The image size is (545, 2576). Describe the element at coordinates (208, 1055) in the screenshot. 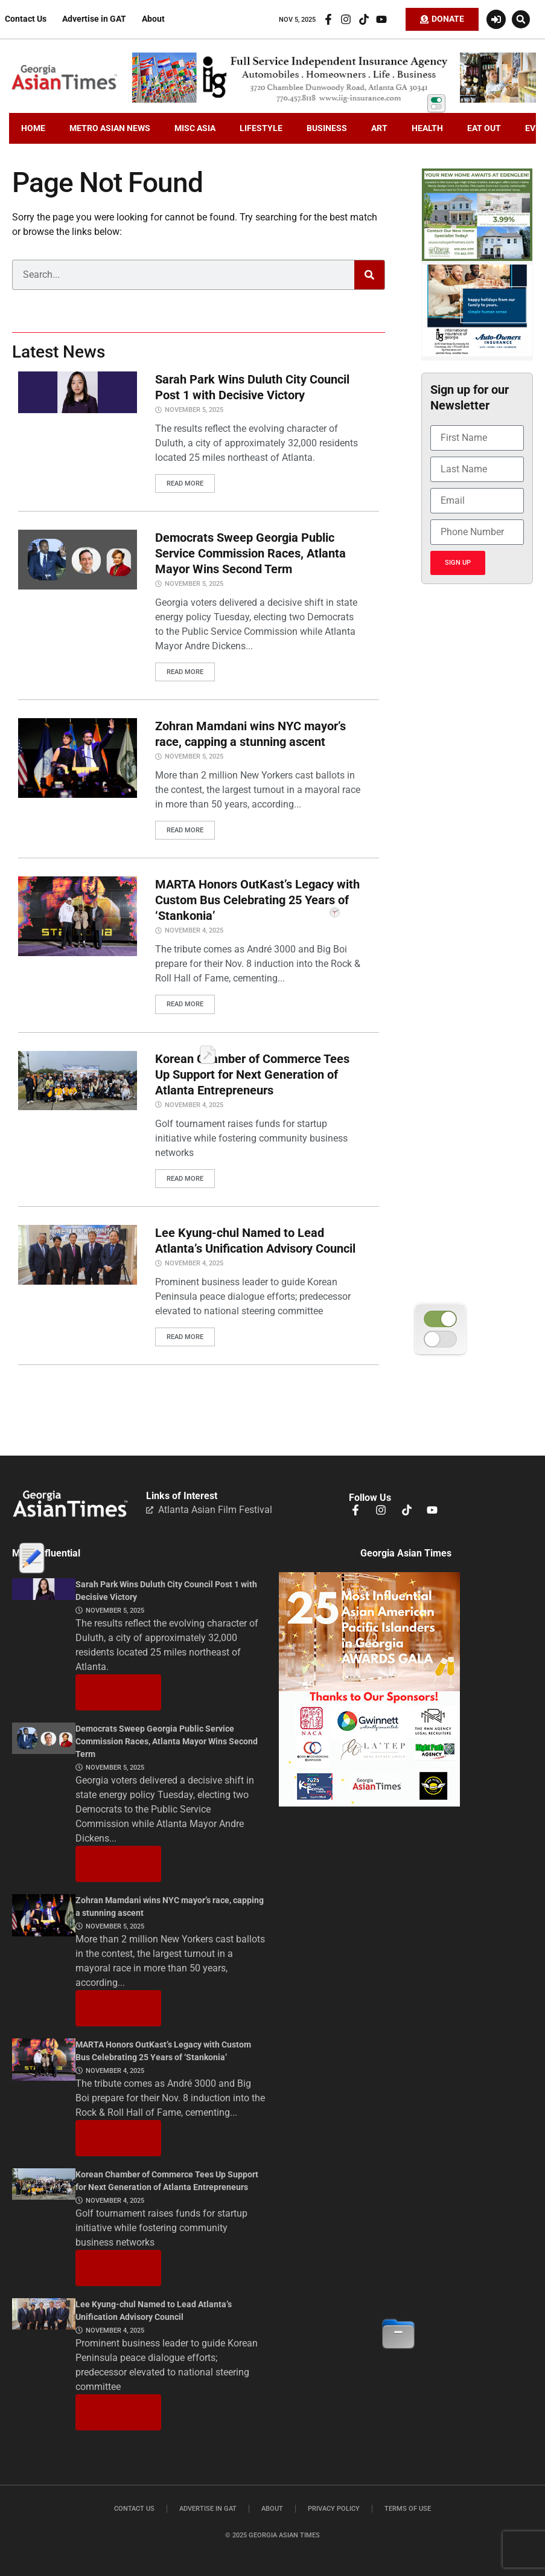

I see `a makefile or build configuration file` at that location.